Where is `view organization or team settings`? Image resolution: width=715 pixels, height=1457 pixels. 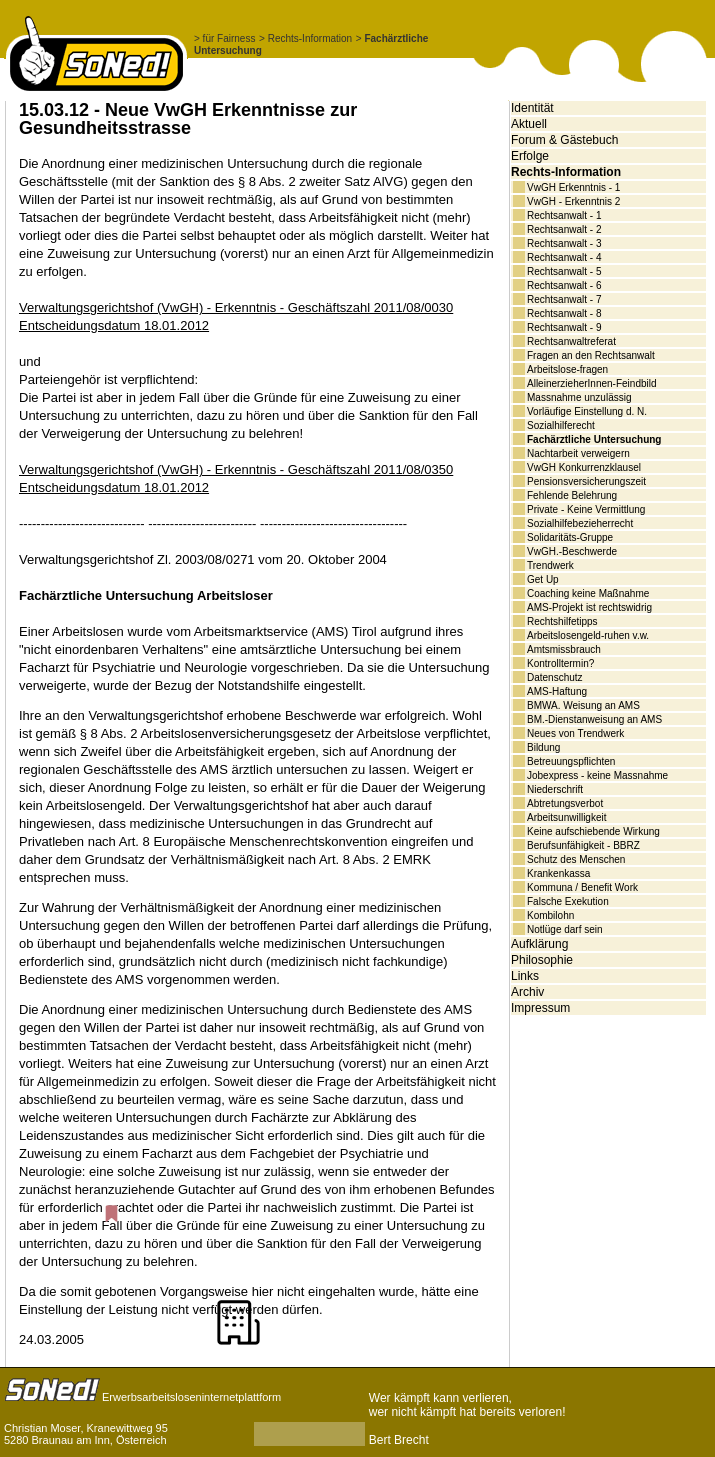 view organization or team settings is located at coordinates (238, 1323).